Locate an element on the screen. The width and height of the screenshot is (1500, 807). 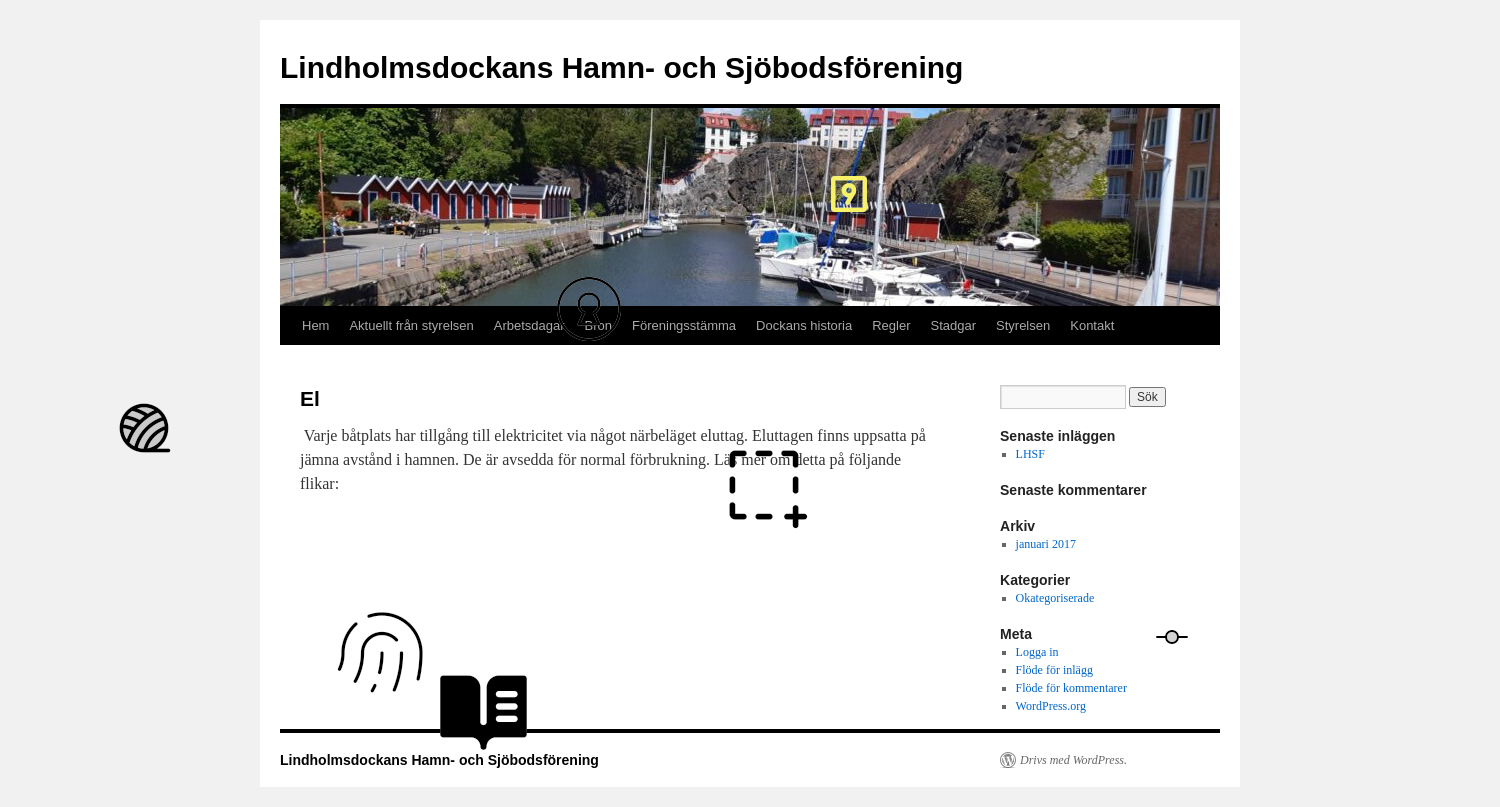
select the number nine is located at coordinates (849, 194).